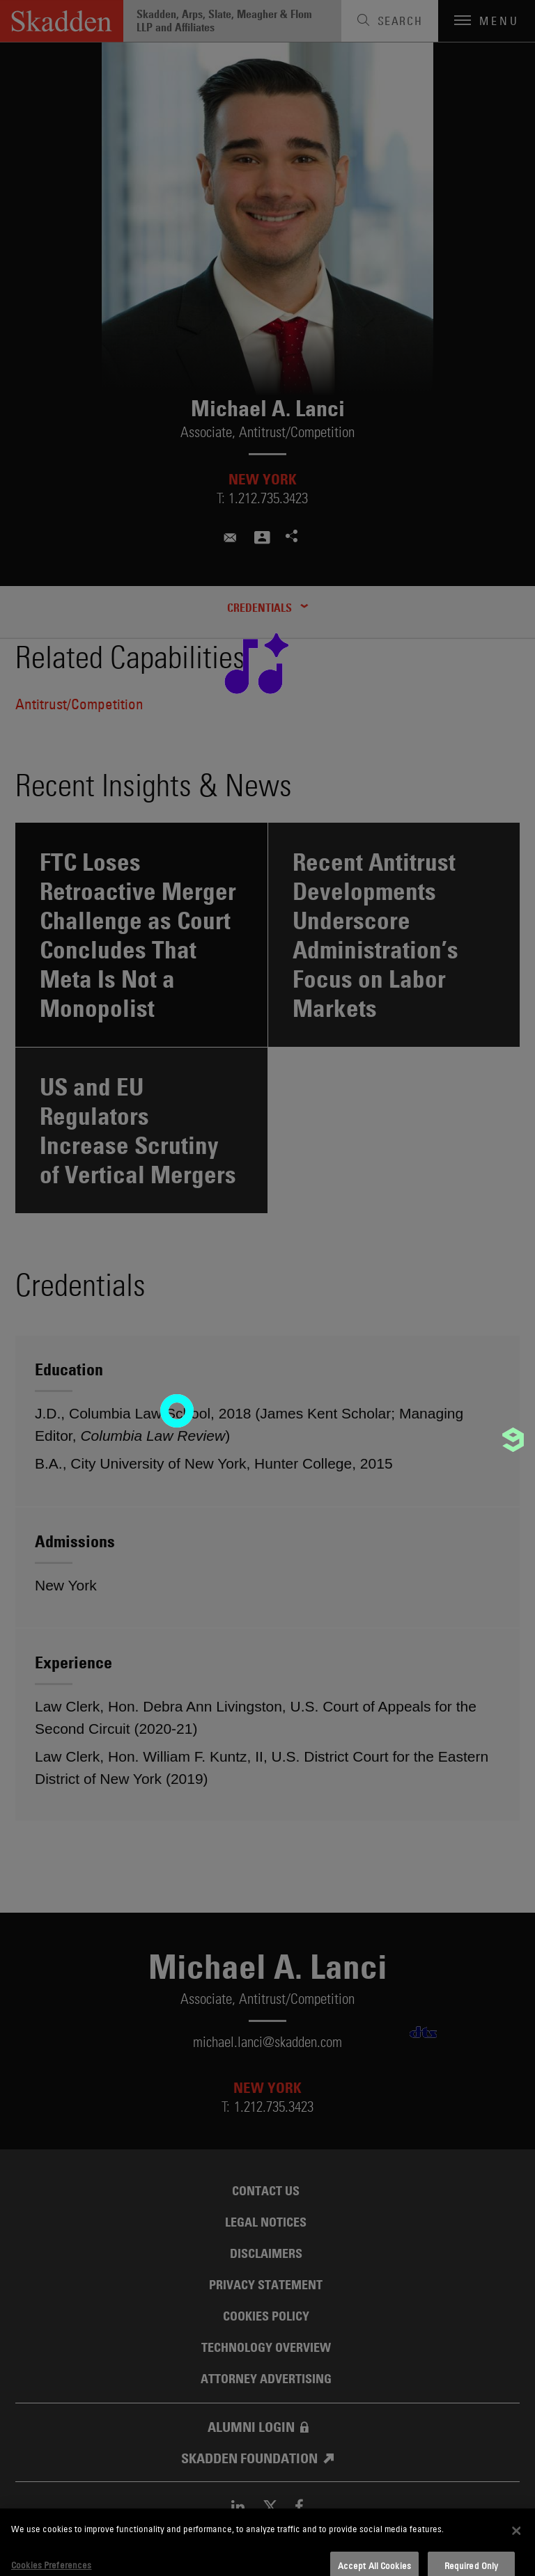 The image size is (535, 2576). I want to click on access Okta identity management, so click(177, 1411).